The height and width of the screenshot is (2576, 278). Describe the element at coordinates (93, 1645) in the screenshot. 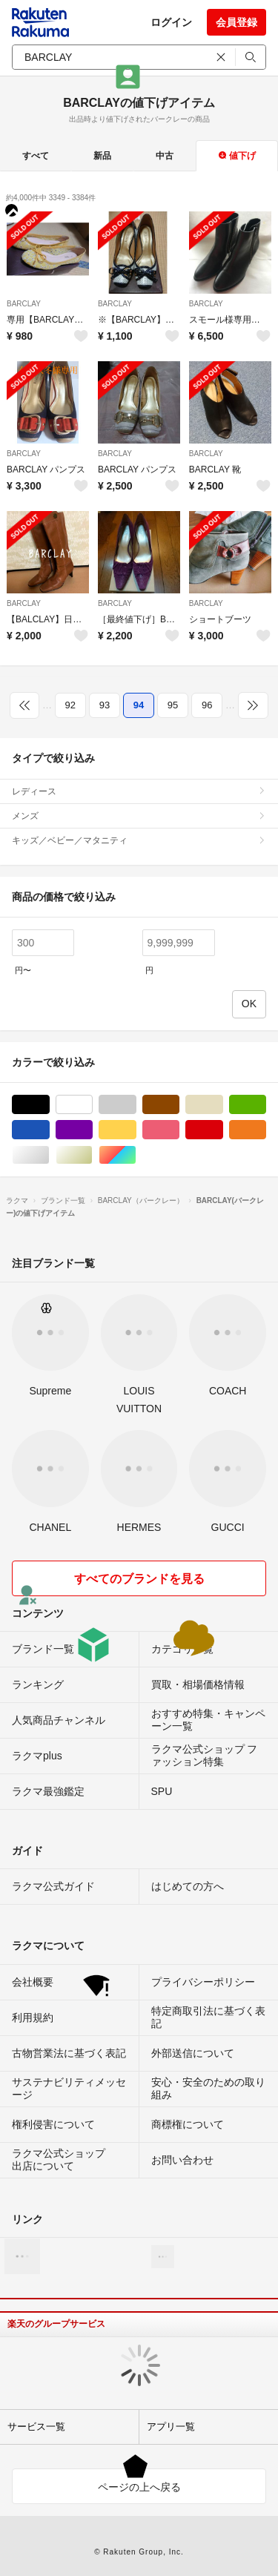

I see `access 3d modeling or rendering tools` at that location.